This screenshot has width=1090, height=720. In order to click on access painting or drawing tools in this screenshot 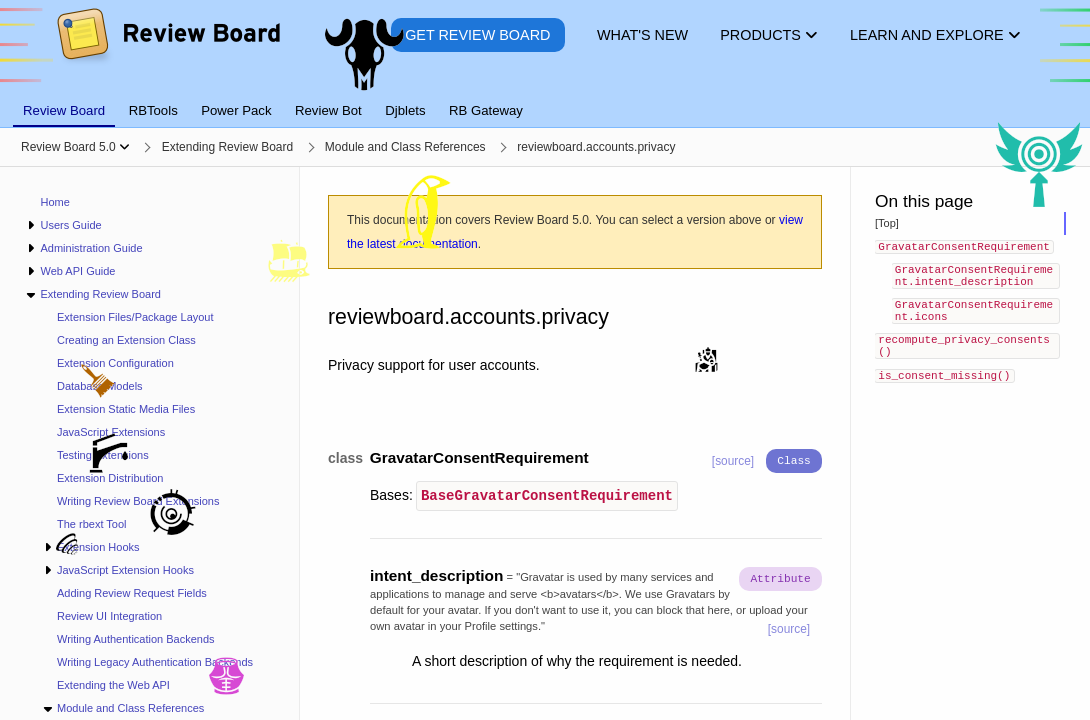, I will do `click(98, 381)`.